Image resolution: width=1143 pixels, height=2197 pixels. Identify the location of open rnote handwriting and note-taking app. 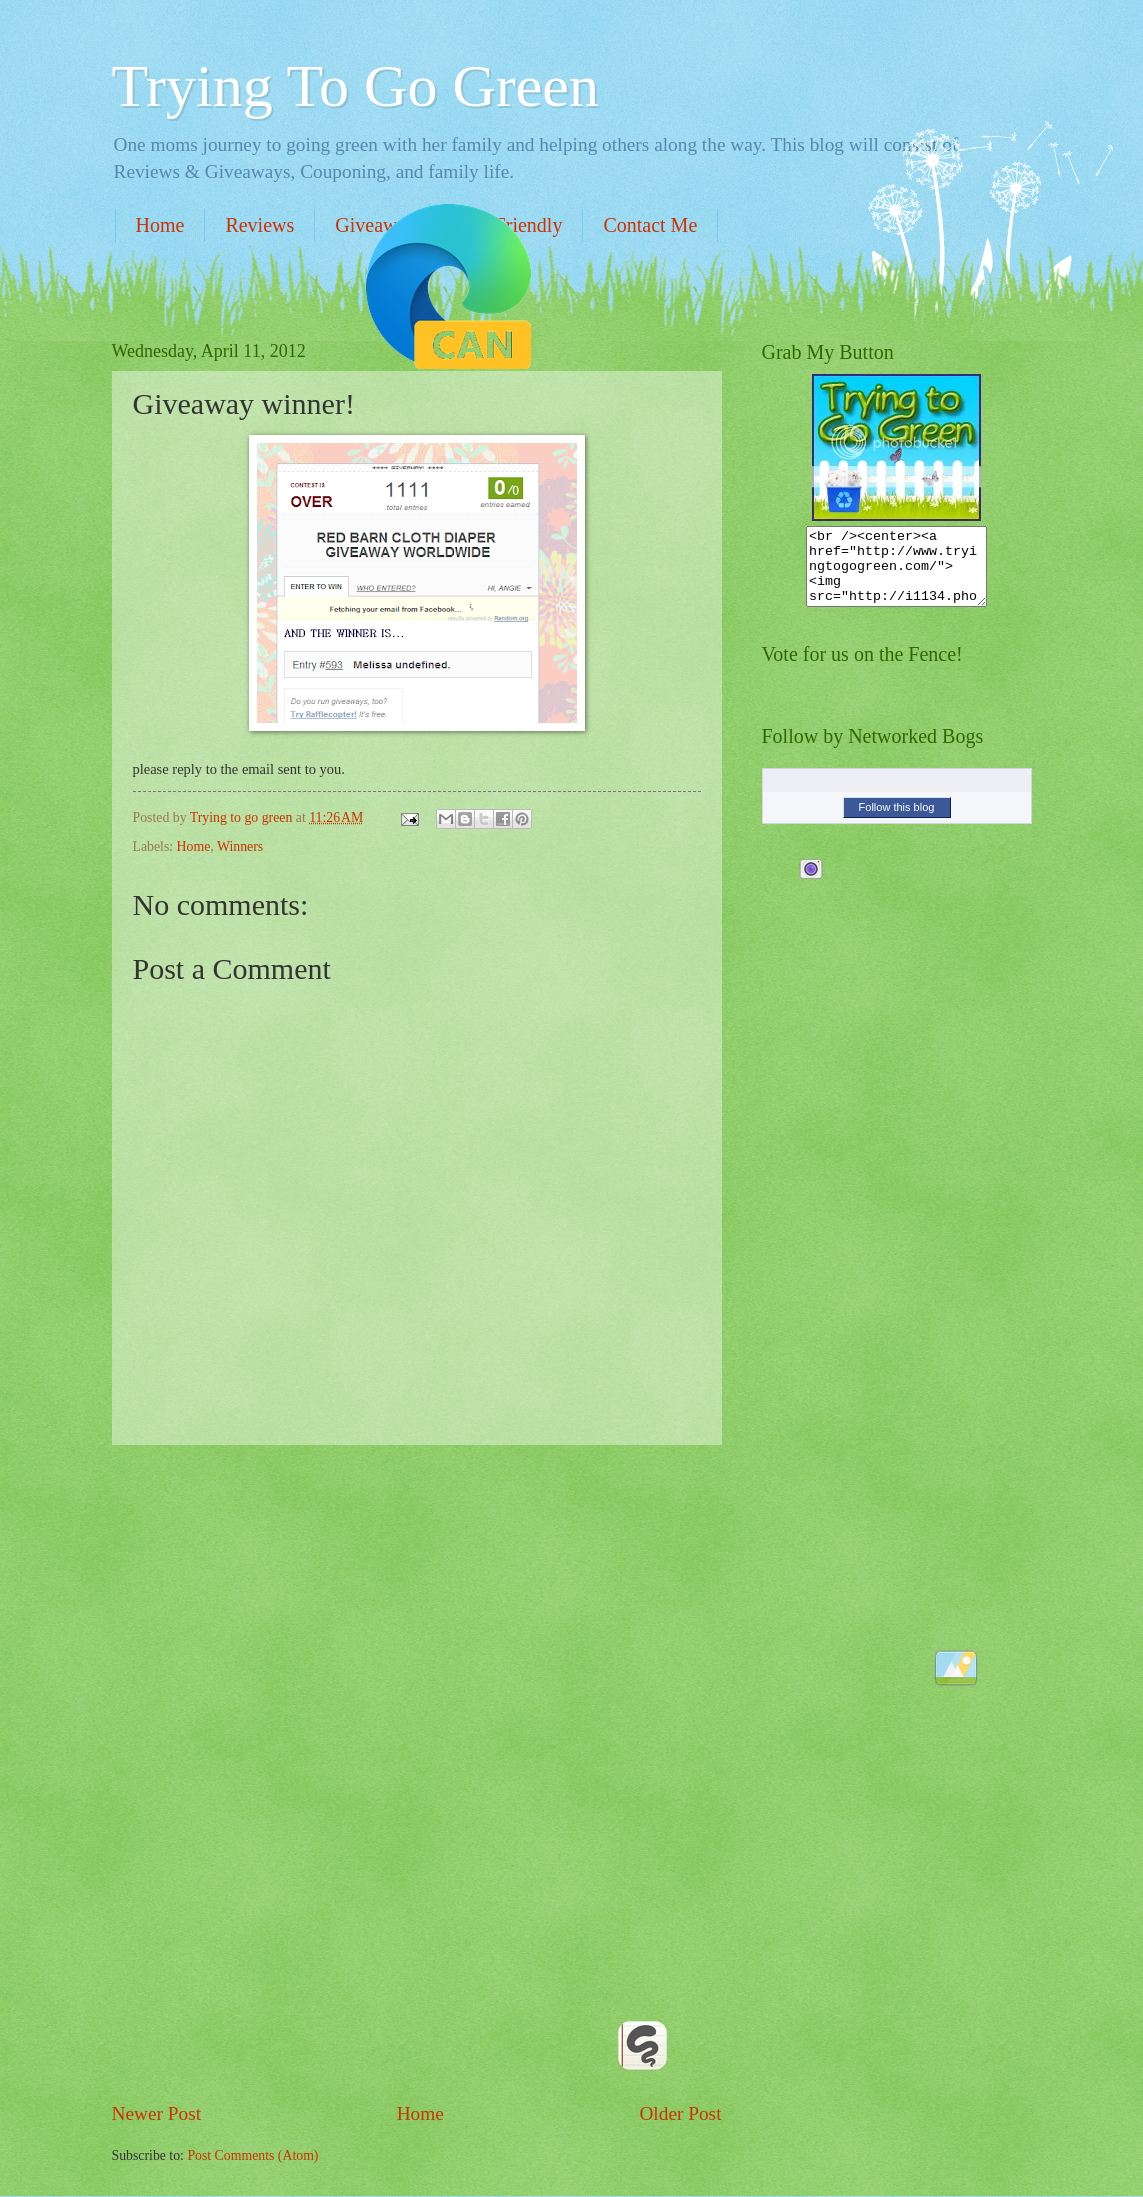
(642, 2045).